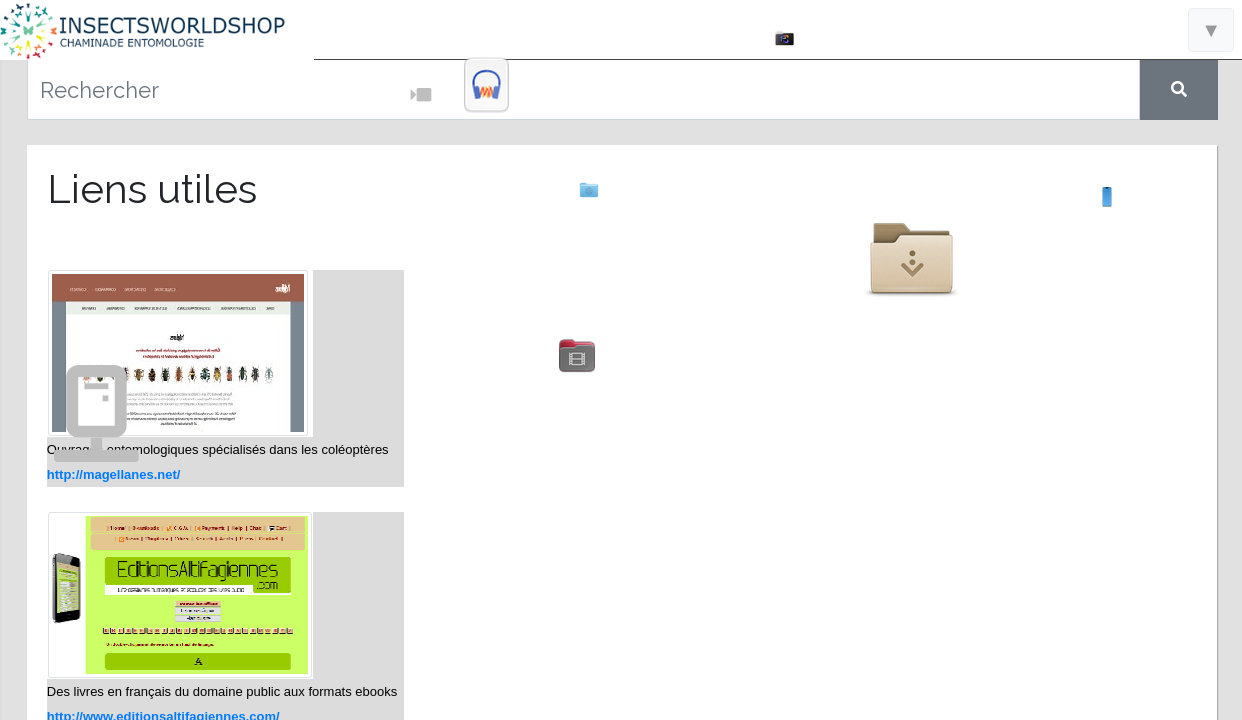  What do you see at coordinates (577, 355) in the screenshot?
I see `open videos folder` at bounding box center [577, 355].